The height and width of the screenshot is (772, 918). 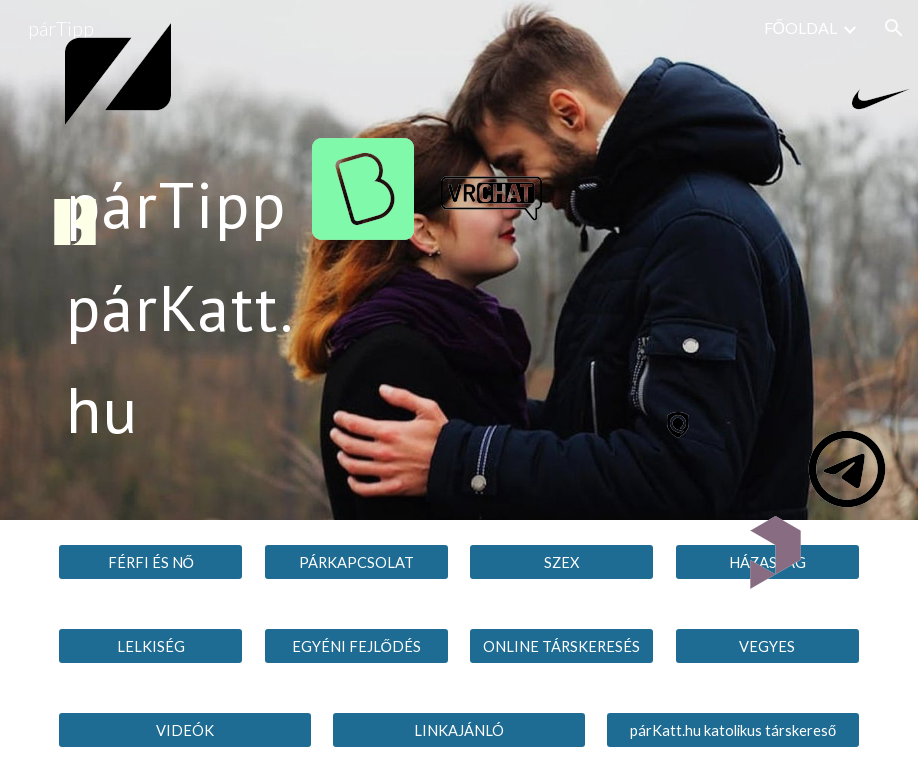 I want to click on open the BYJU'S learning app, so click(x=363, y=189).